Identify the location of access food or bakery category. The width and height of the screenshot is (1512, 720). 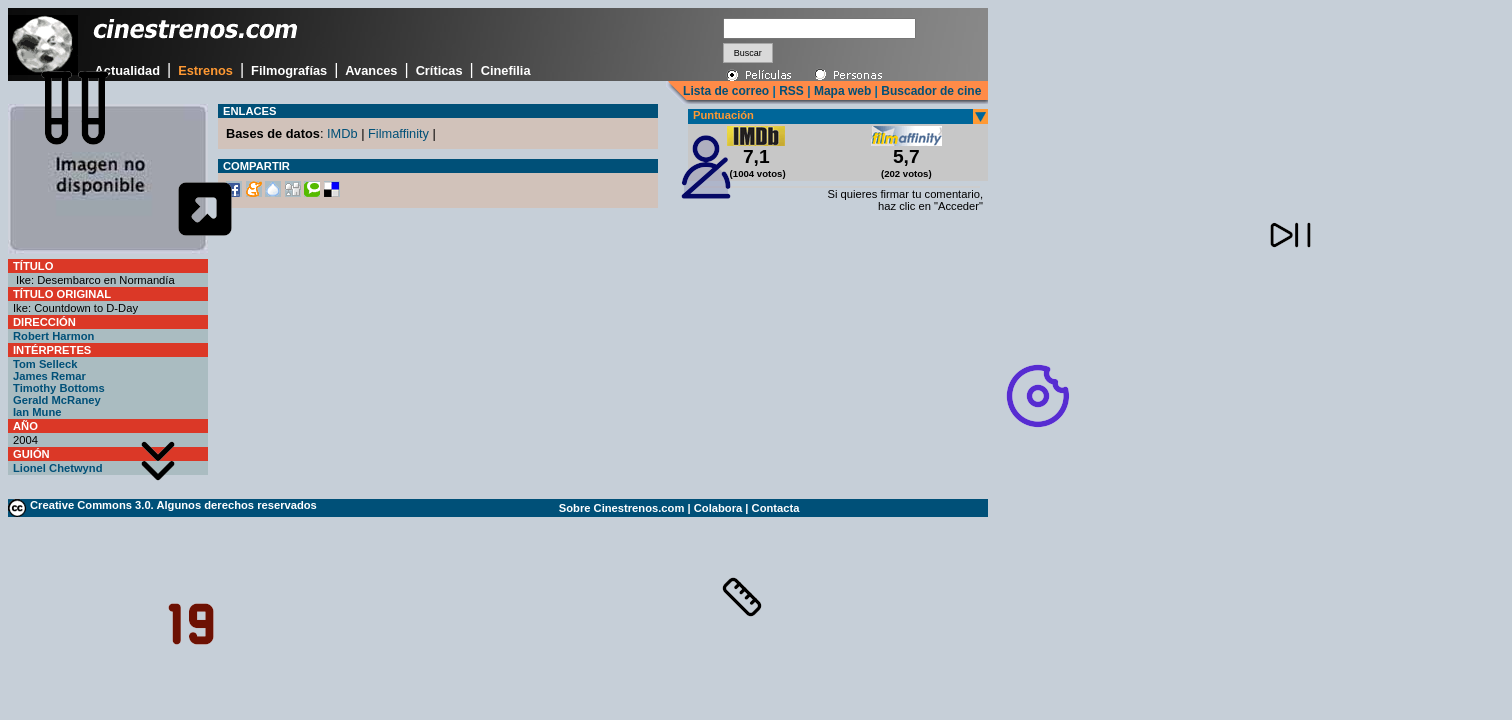
(1038, 396).